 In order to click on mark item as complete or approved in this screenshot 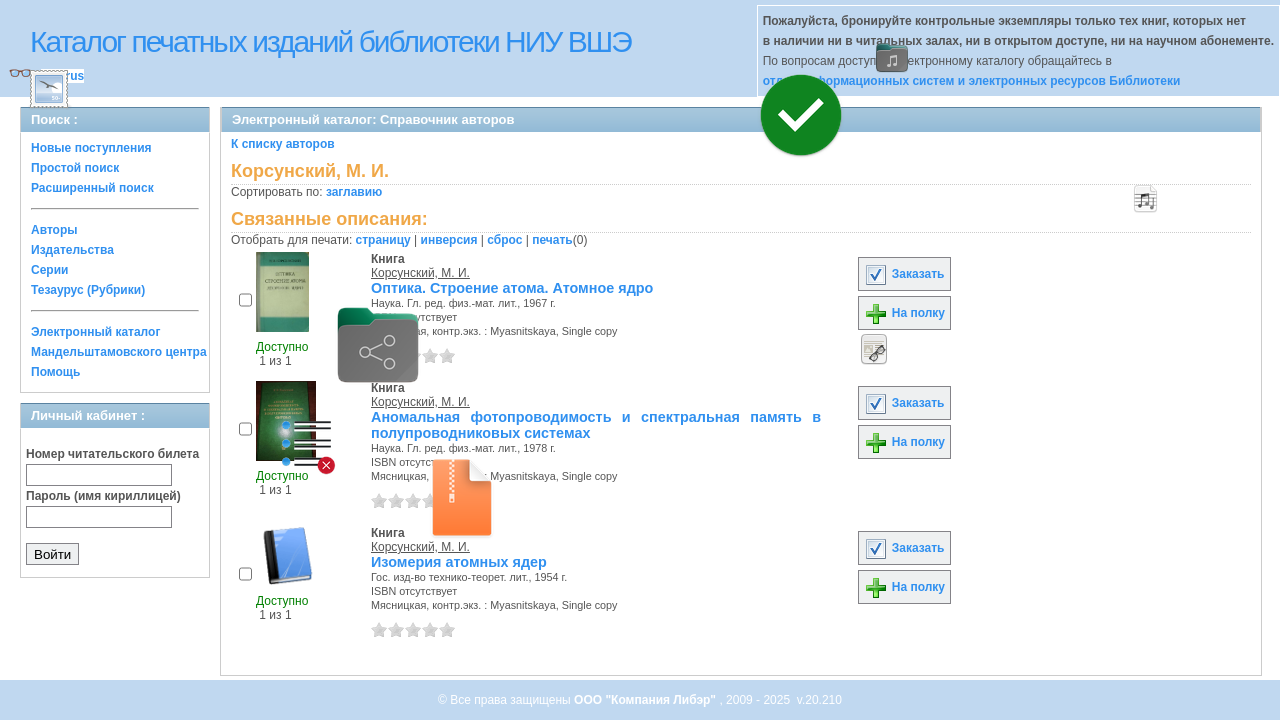, I will do `click(801, 115)`.